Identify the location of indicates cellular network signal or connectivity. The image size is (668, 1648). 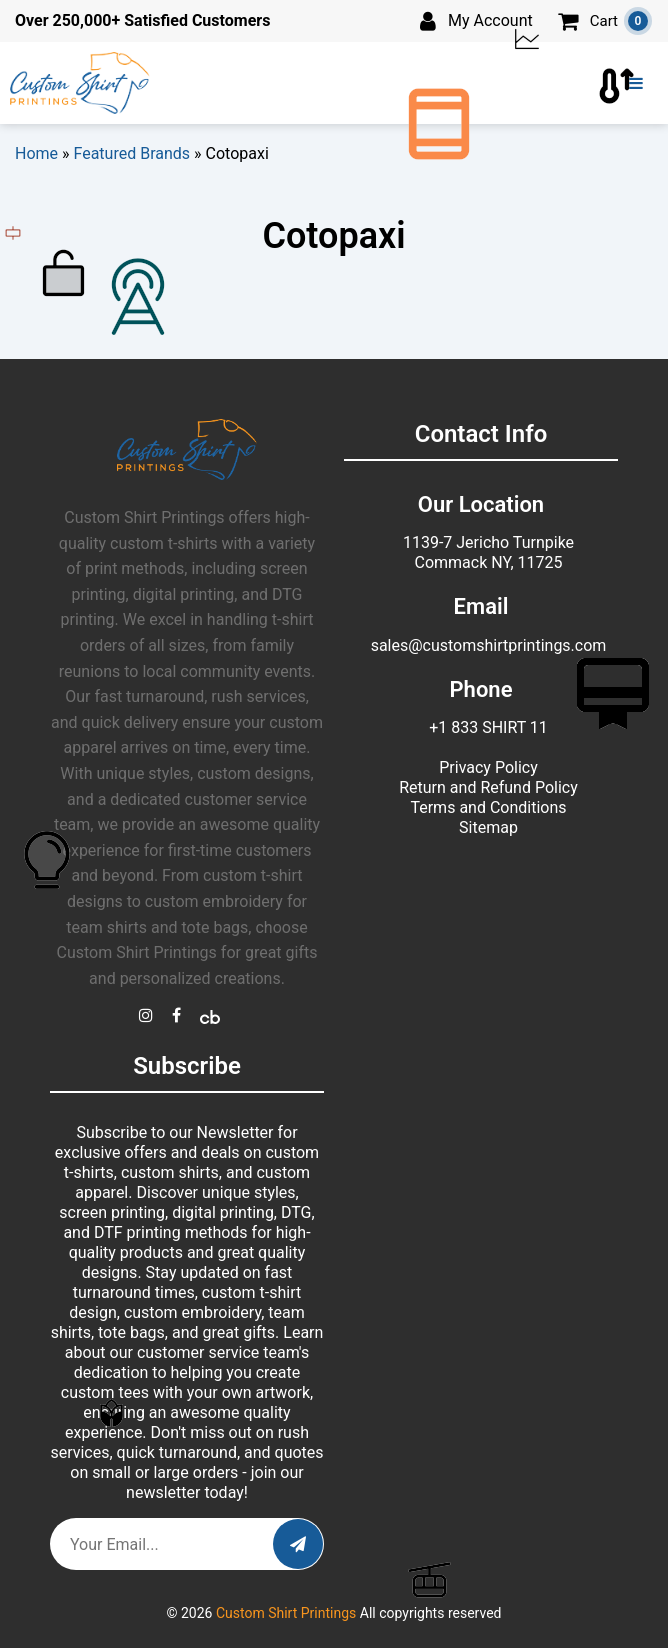
(138, 298).